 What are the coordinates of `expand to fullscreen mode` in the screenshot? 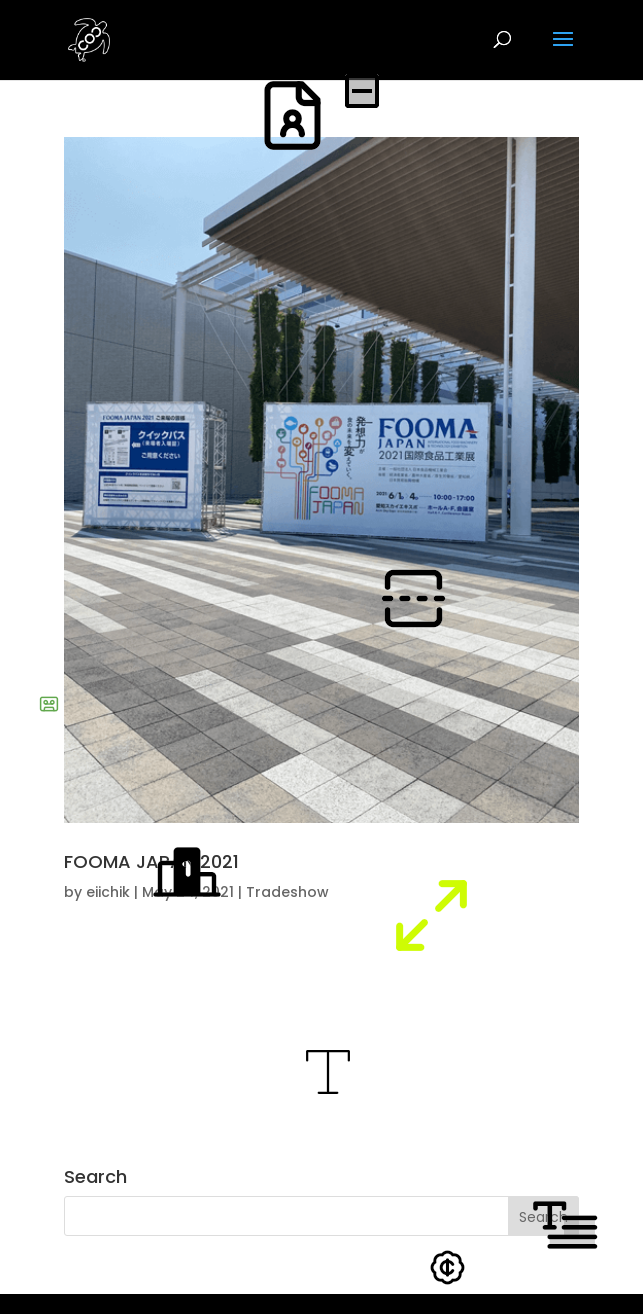 It's located at (431, 915).